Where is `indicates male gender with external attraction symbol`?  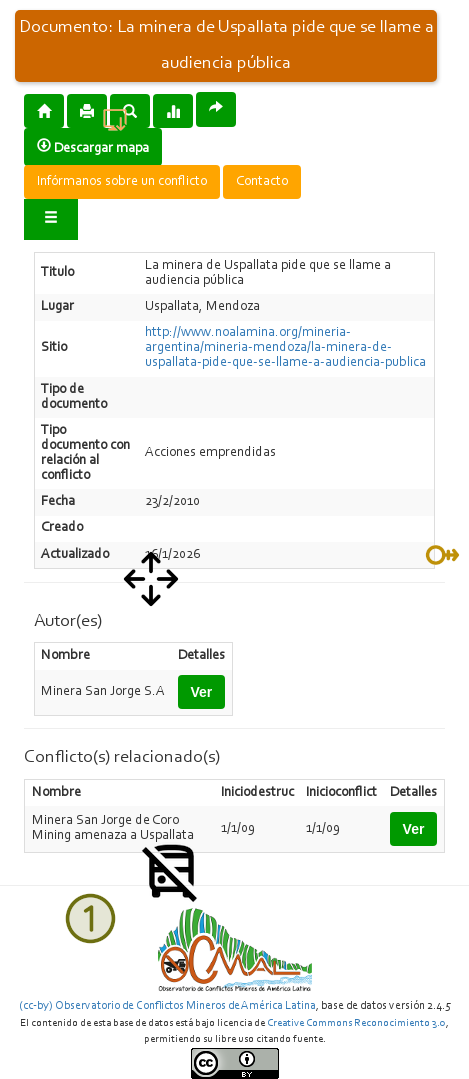 indicates male gender with external attraction symbol is located at coordinates (442, 555).